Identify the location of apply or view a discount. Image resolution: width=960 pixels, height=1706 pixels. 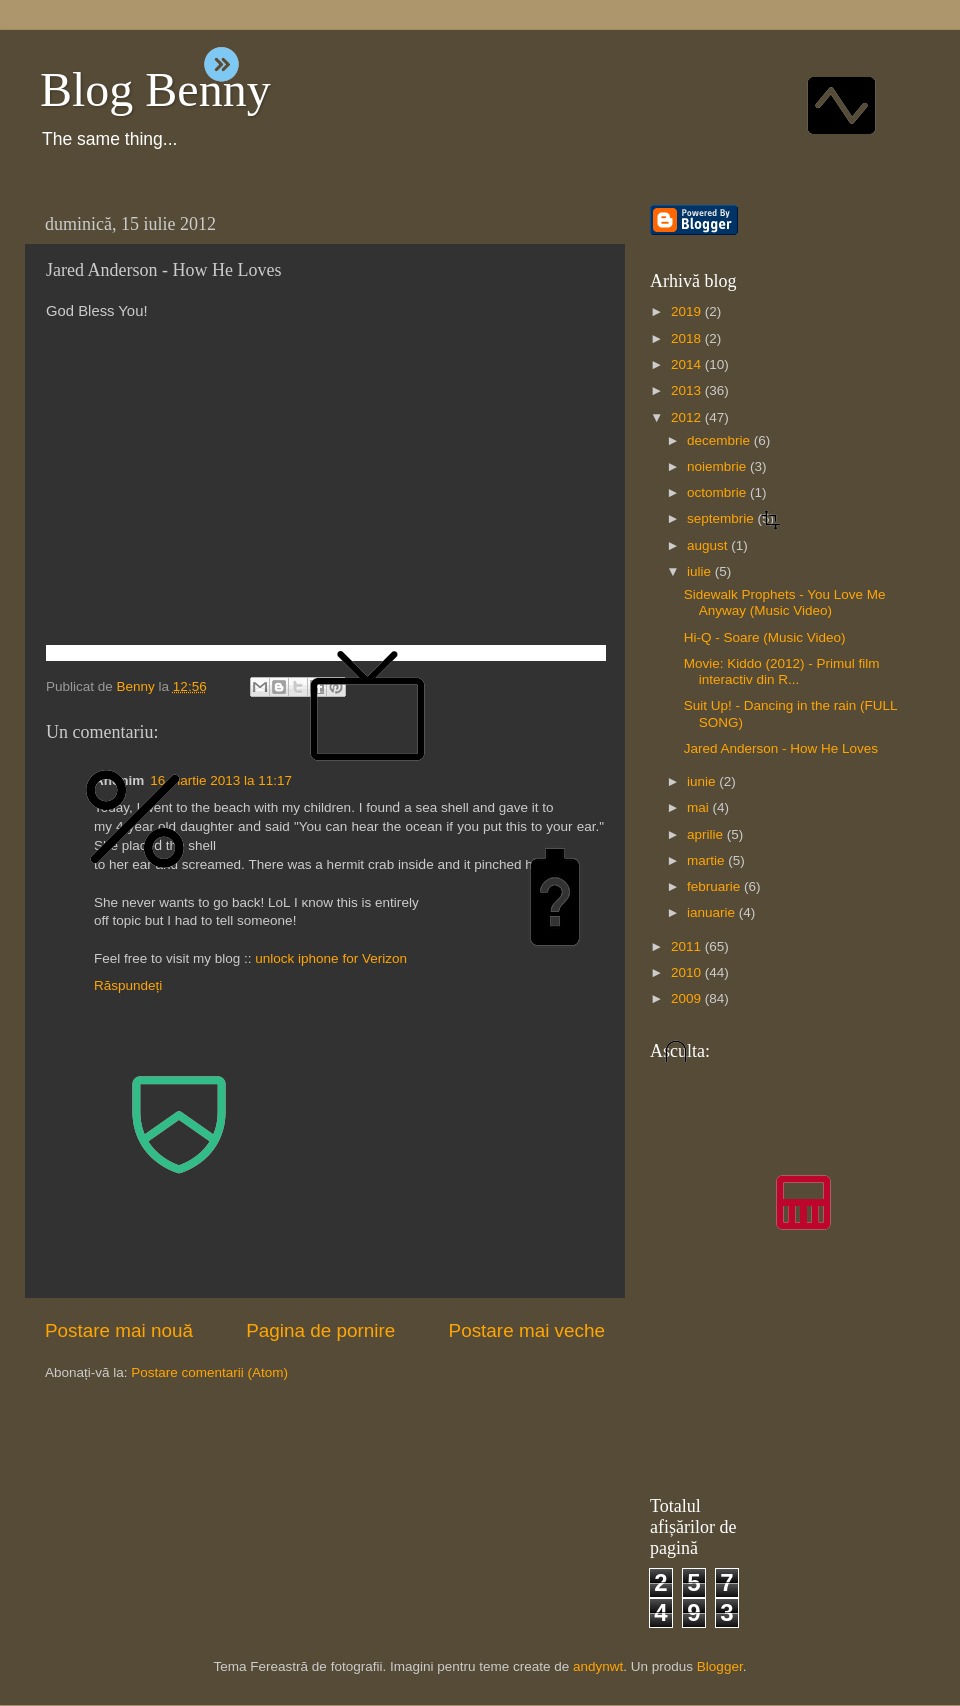
(135, 819).